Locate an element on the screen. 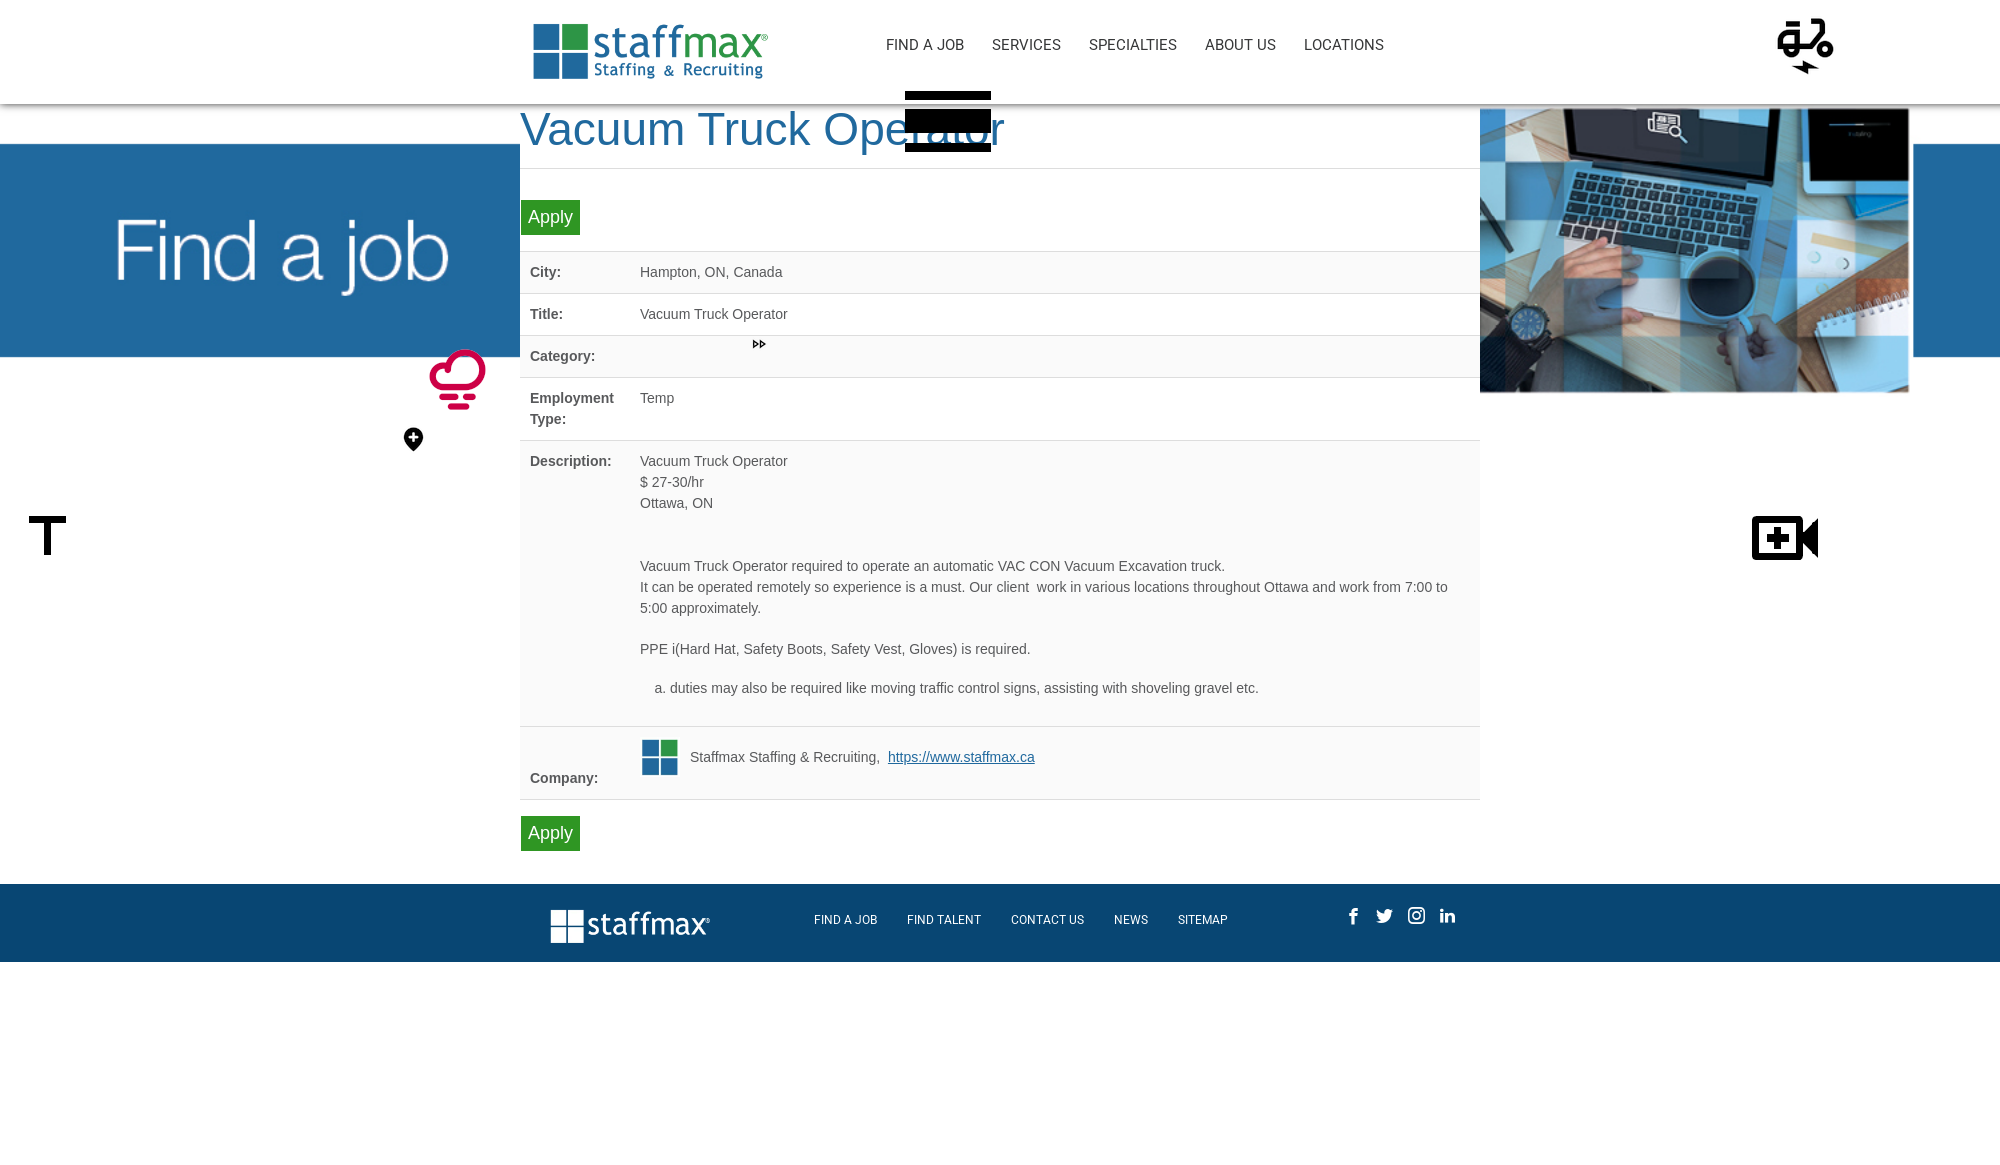 The height and width of the screenshot is (1165, 2000). add a new location pin to the map is located at coordinates (413, 439).